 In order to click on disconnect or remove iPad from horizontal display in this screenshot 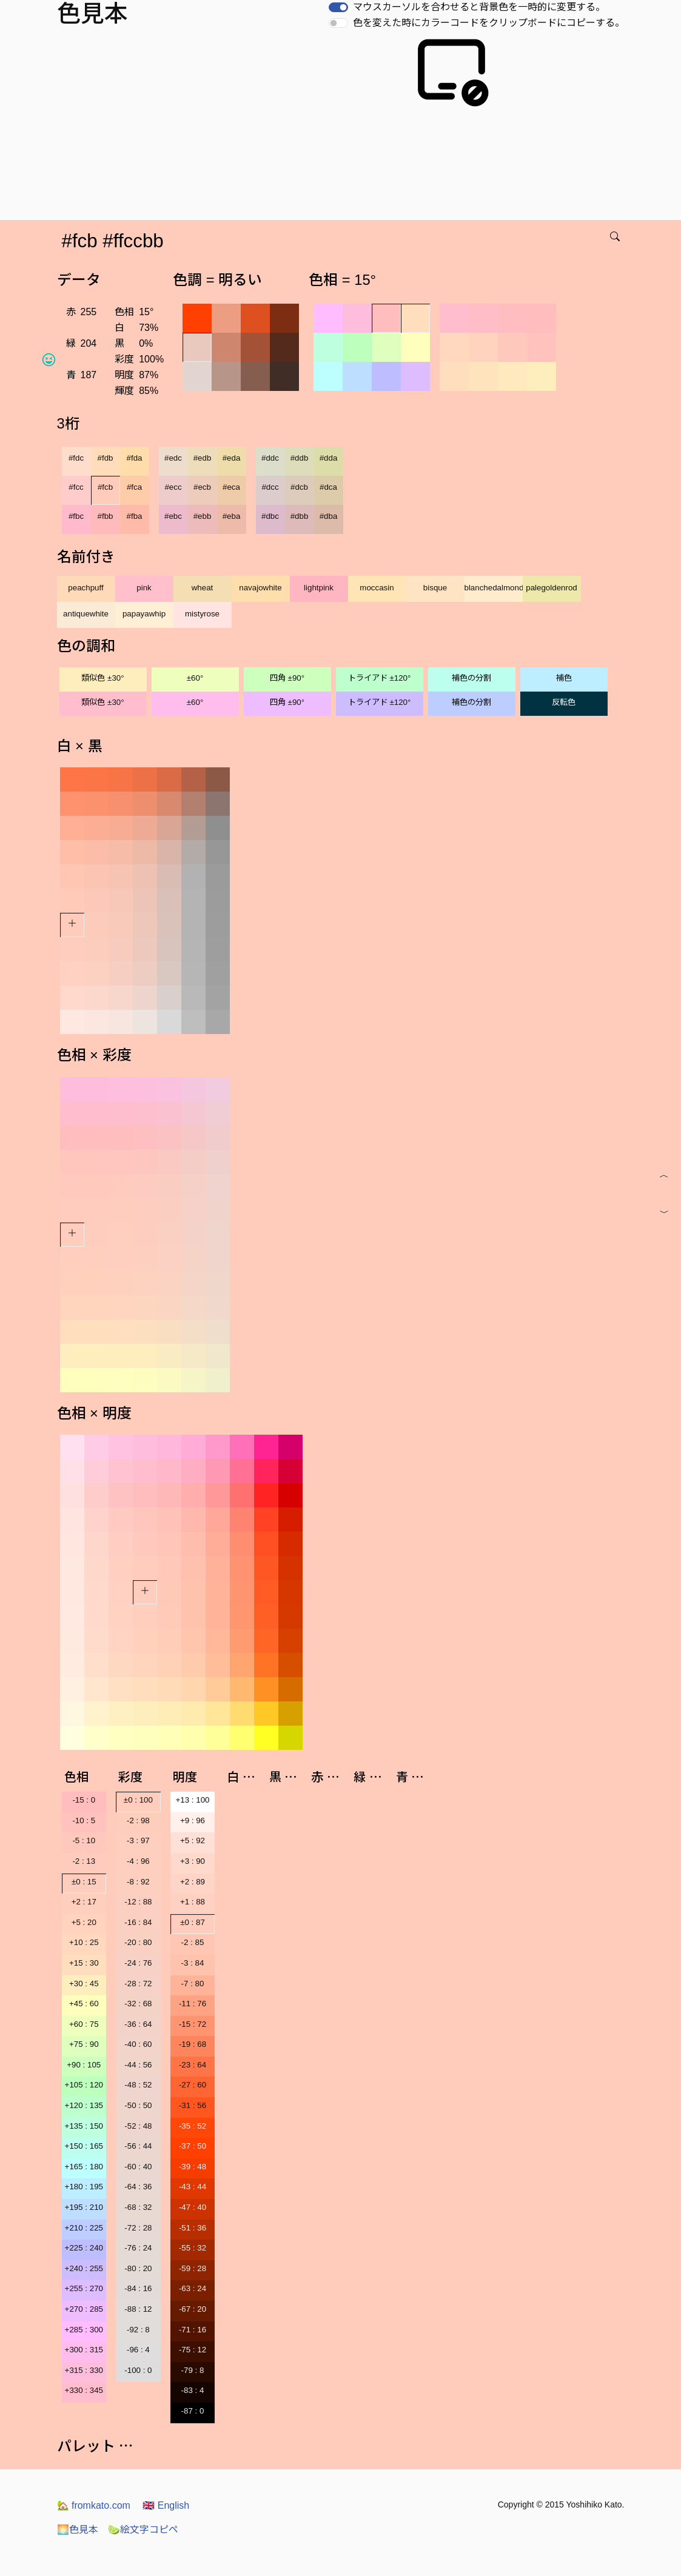, I will do `click(451, 69)`.